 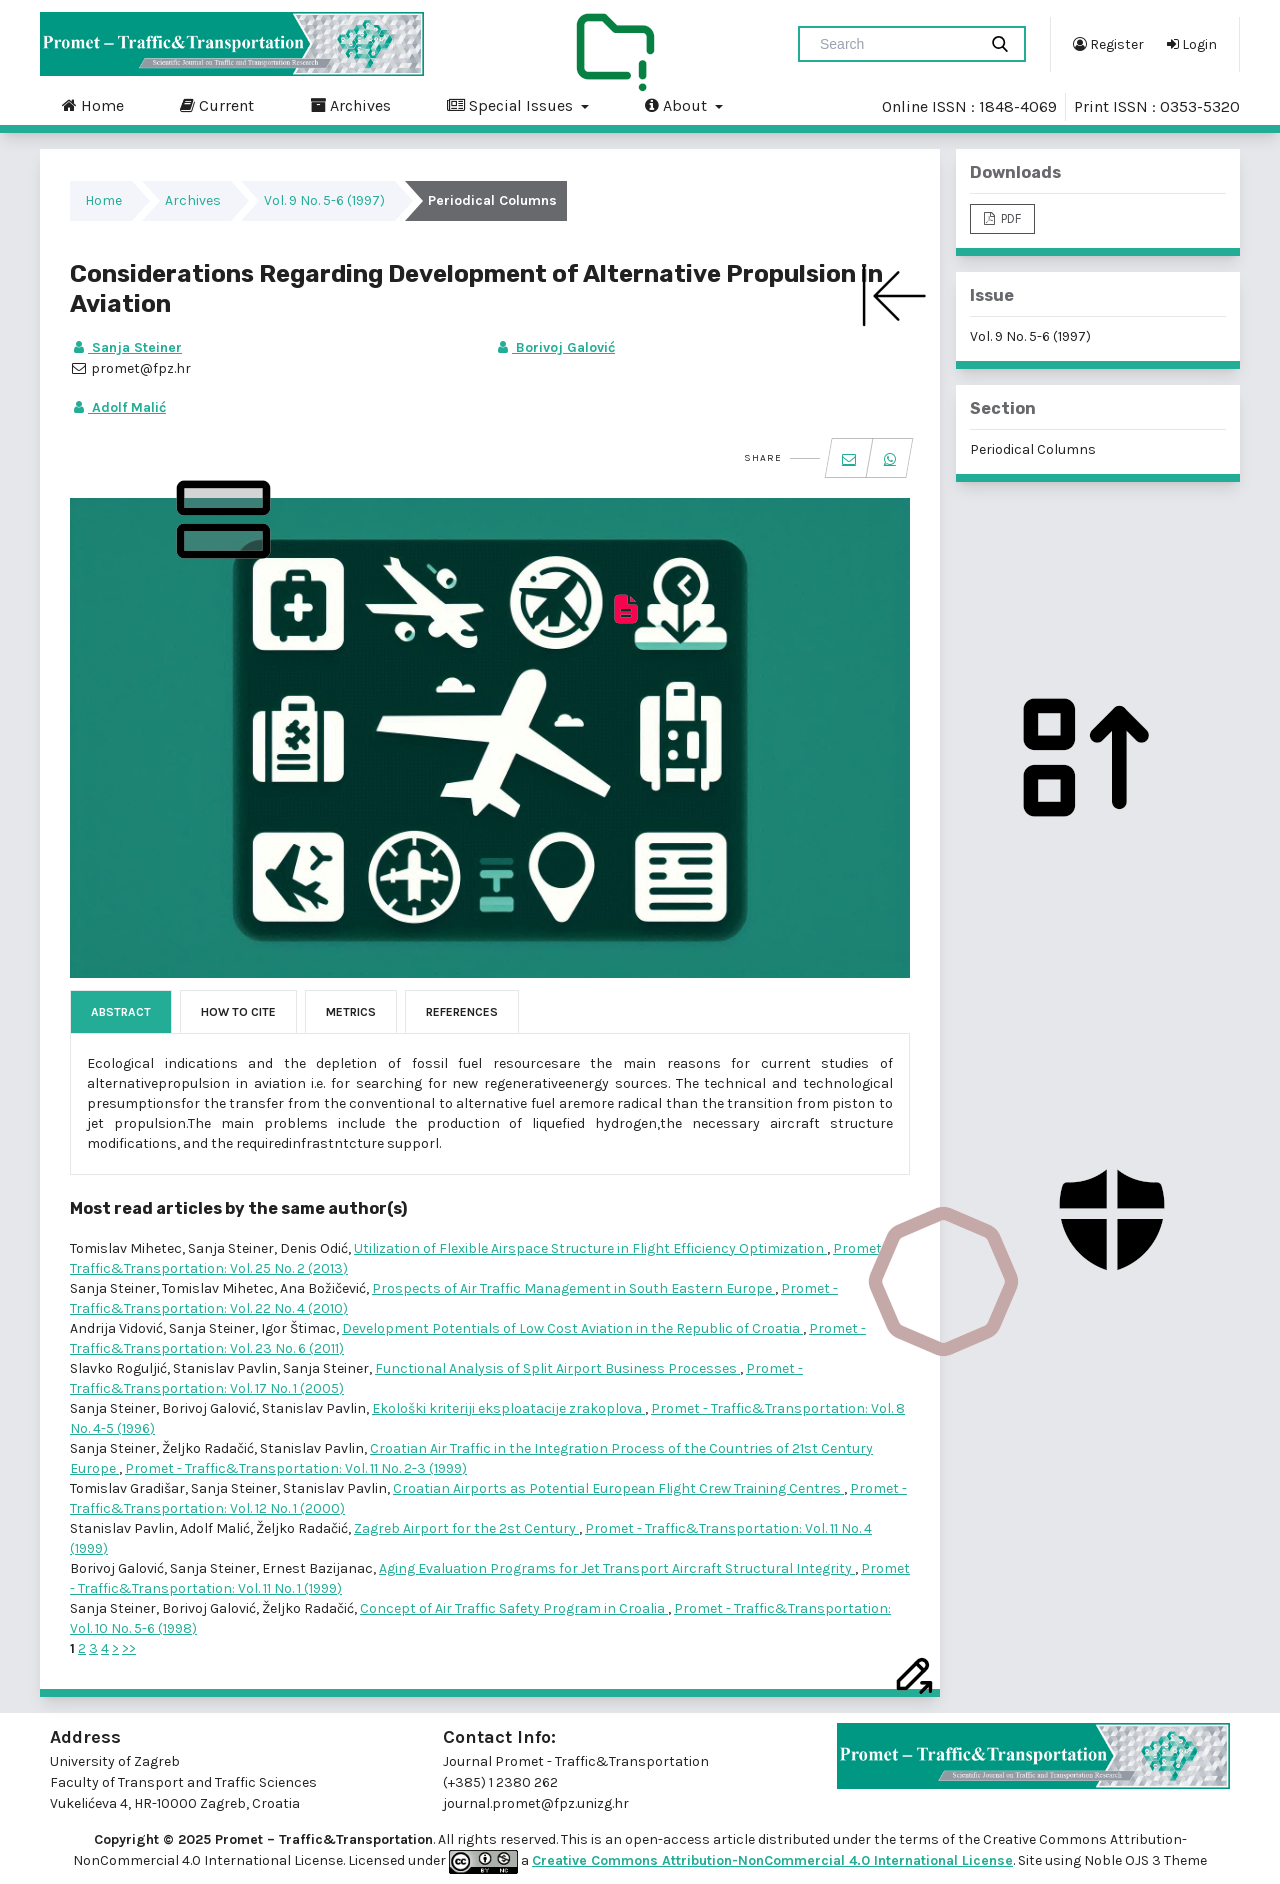 What do you see at coordinates (913, 1673) in the screenshot?
I see `share your edits or annotations` at bounding box center [913, 1673].